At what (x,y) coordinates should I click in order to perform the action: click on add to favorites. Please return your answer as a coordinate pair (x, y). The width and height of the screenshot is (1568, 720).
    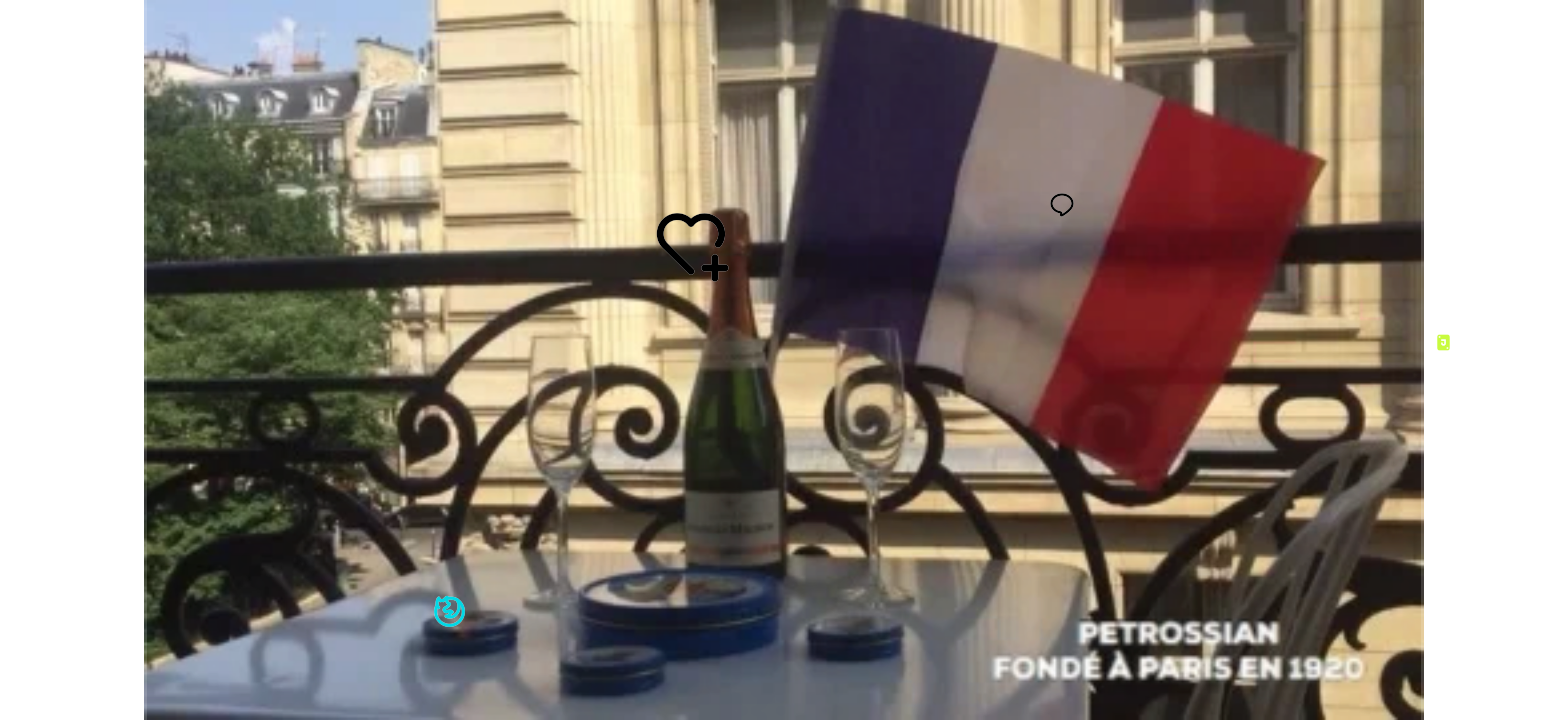
    Looking at the image, I should click on (691, 244).